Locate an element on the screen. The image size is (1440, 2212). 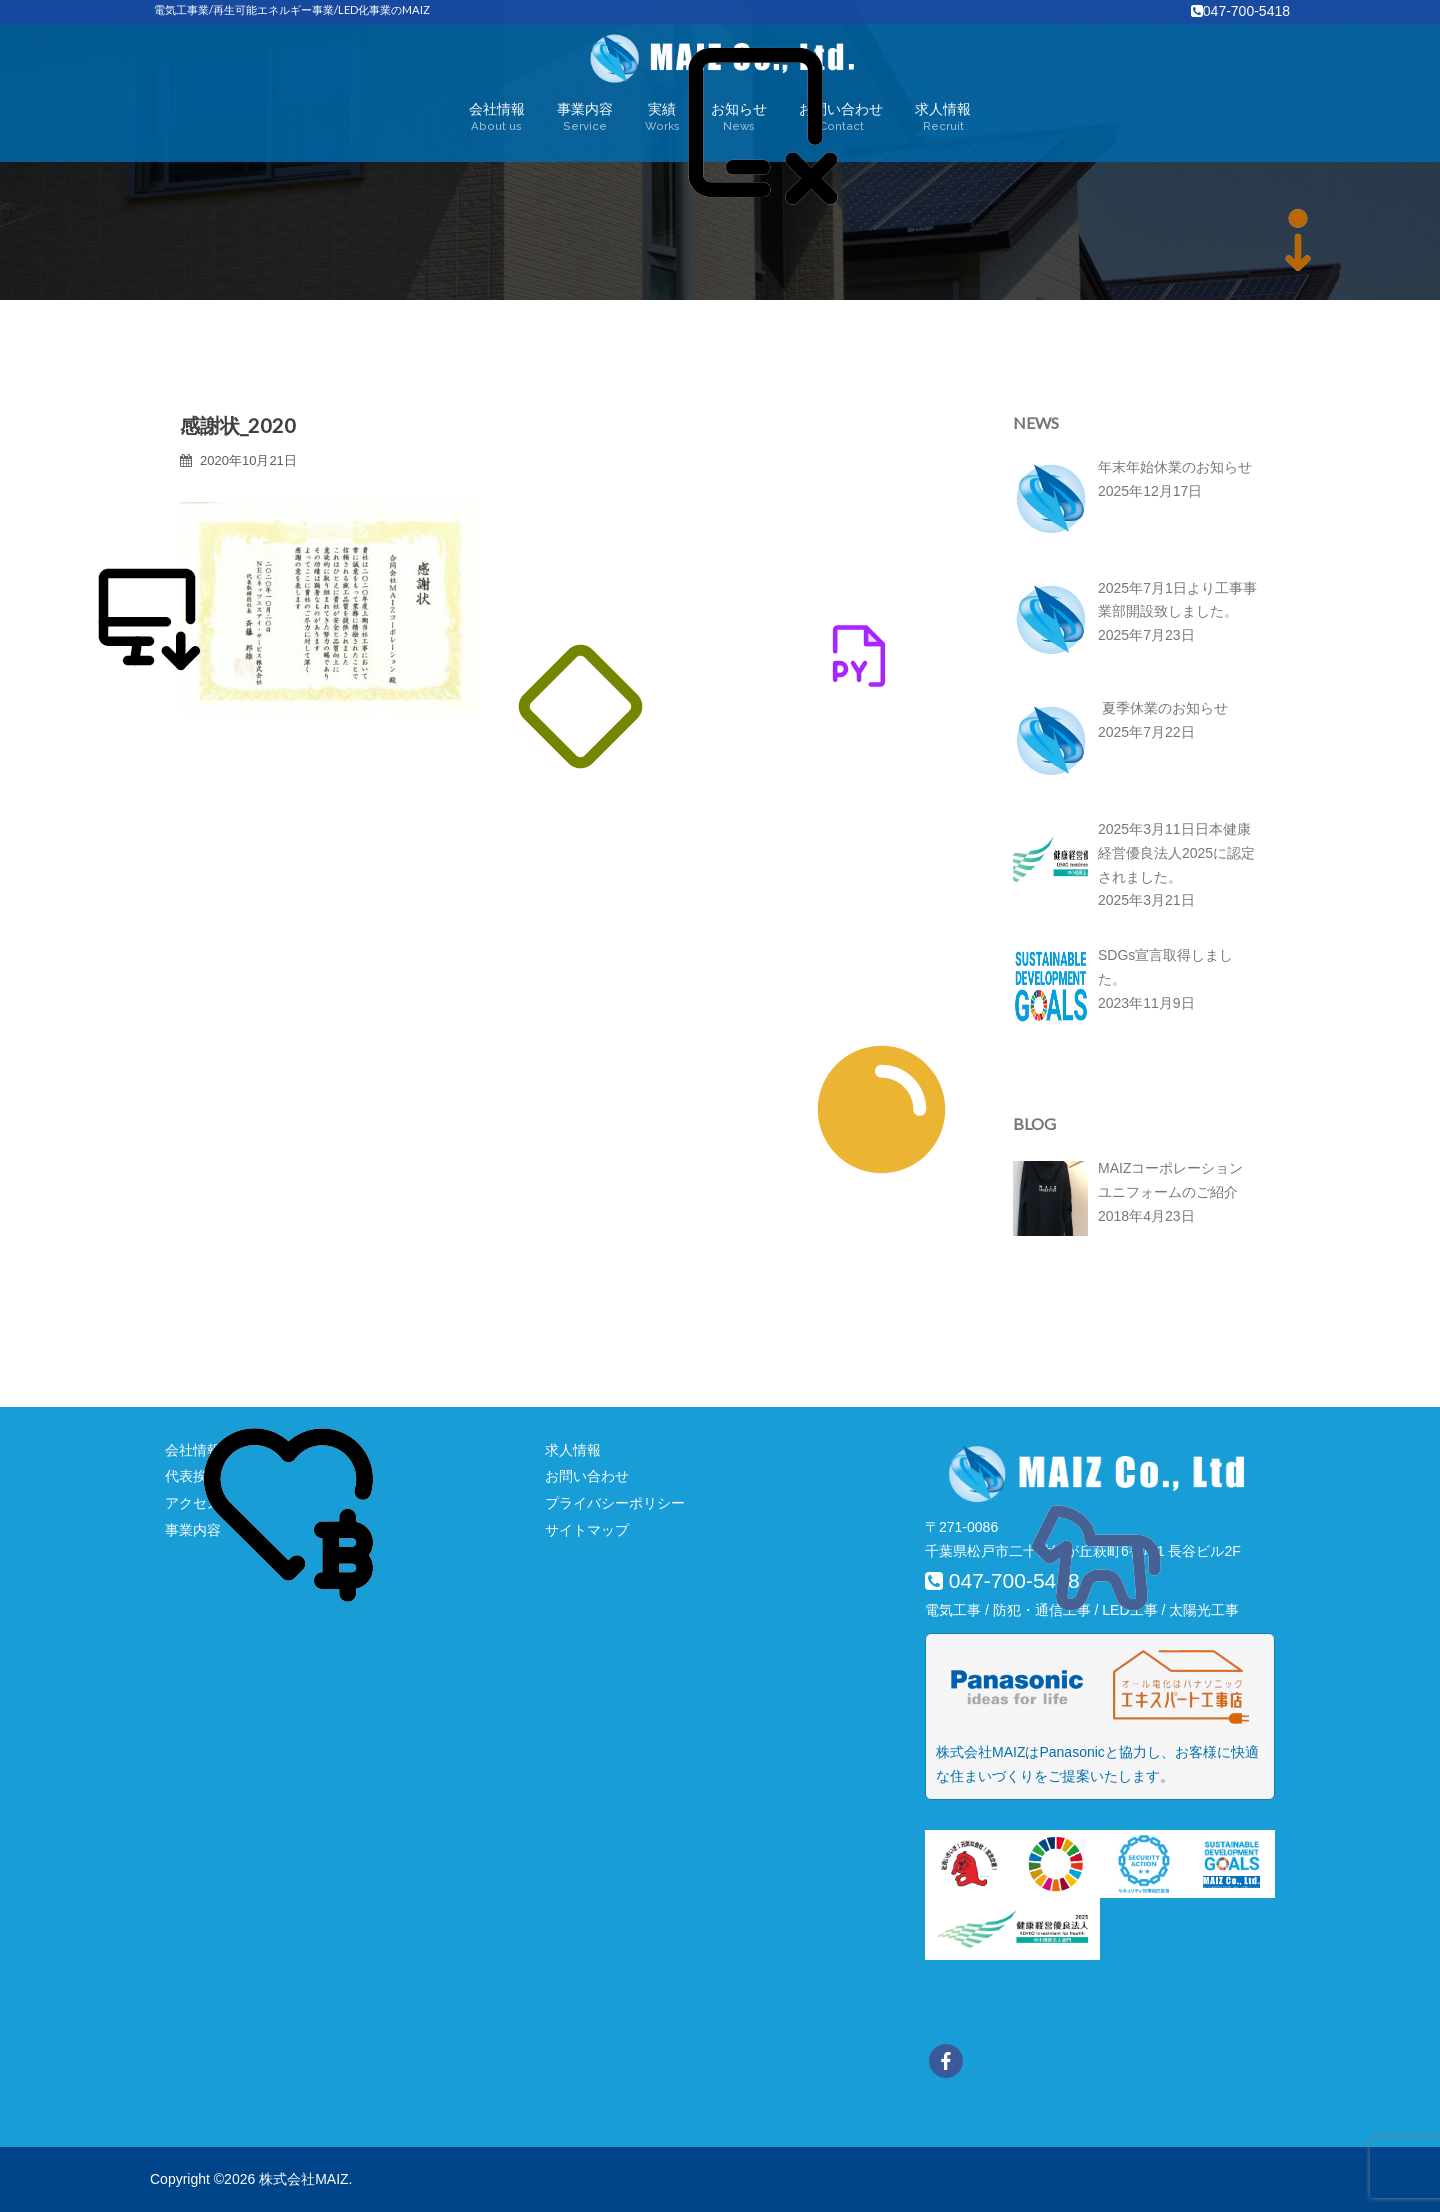
access equestrian or horseback riding features is located at coordinates (1096, 1558).